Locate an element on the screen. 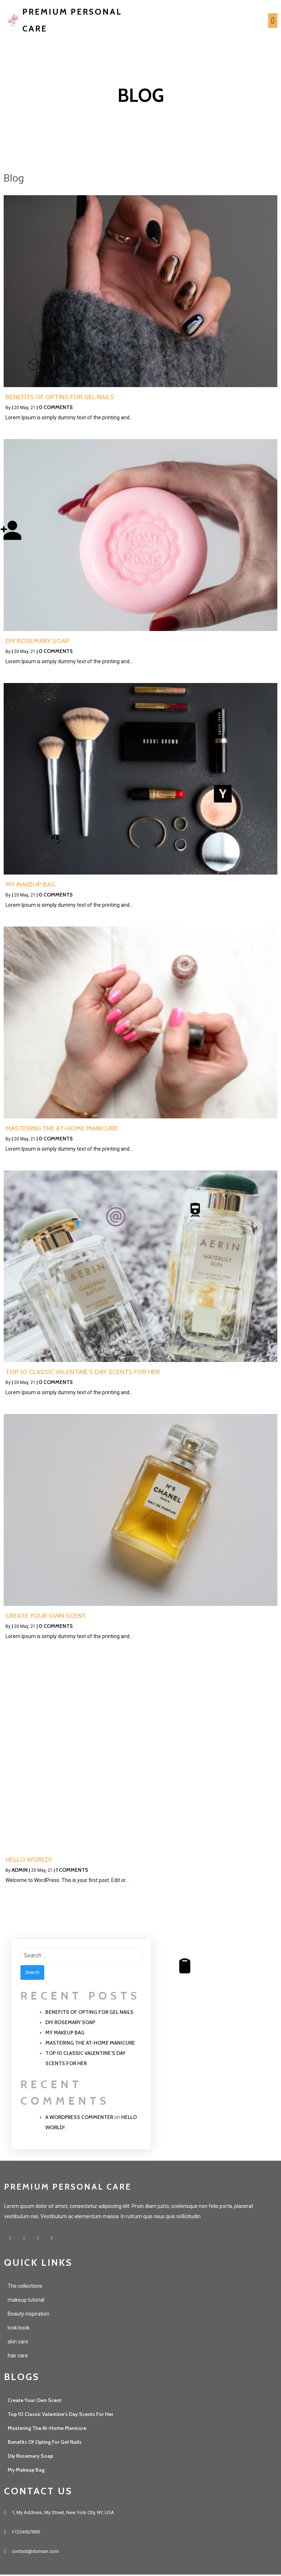 Image resolution: width=281 pixels, height=2576 pixels. open Hacker News is located at coordinates (223, 794).